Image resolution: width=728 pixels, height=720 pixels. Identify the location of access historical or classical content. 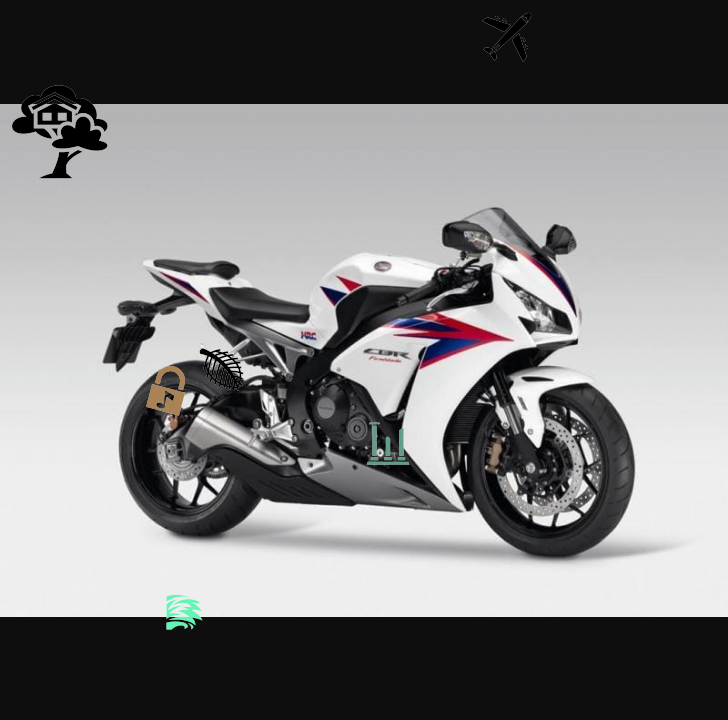
(388, 443).